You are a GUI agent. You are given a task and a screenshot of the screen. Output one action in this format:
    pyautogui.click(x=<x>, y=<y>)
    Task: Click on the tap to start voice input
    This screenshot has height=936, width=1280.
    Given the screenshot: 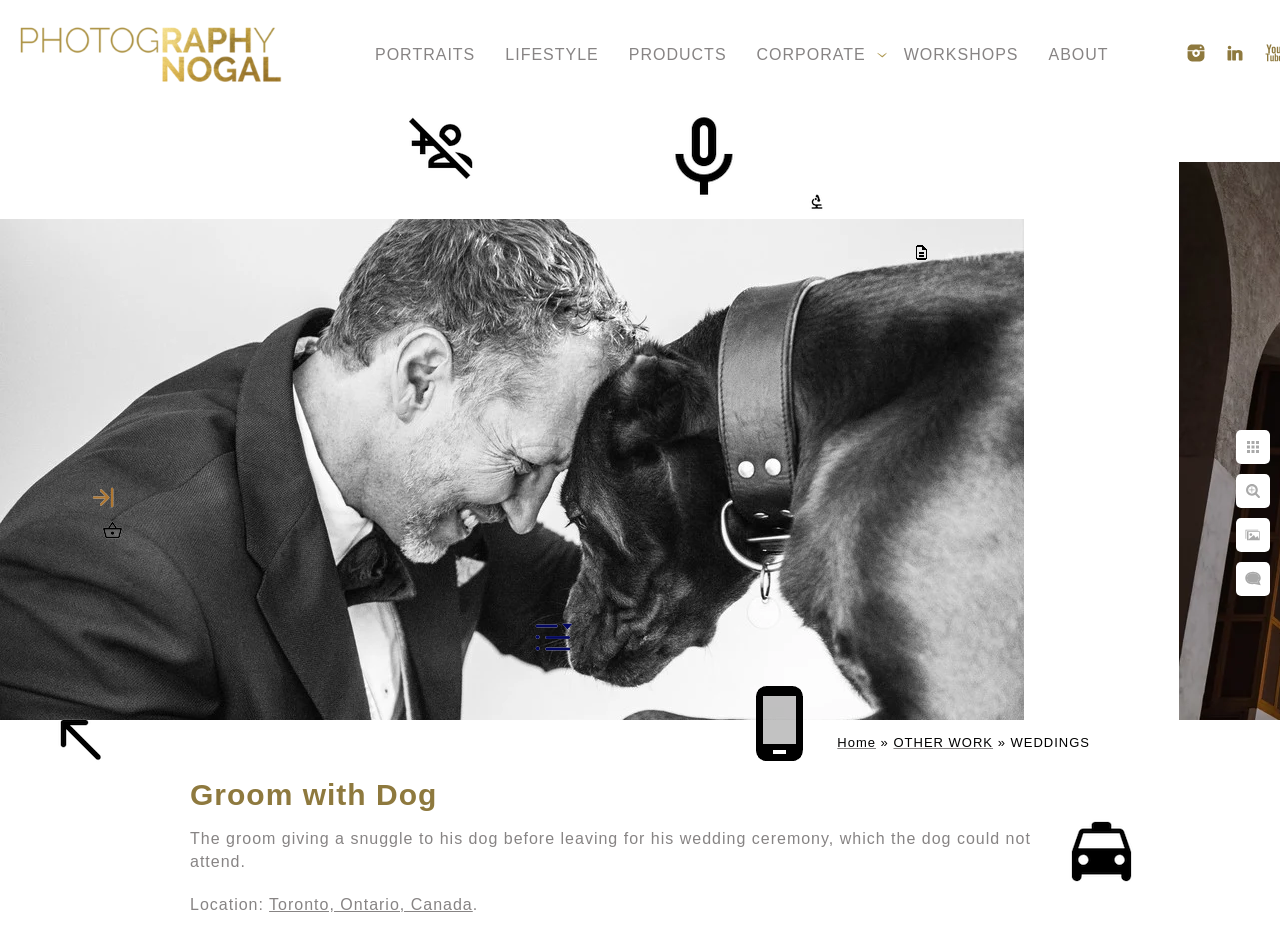 What is the action you would take?
    pyautogui.click(x=704, y=158)
    